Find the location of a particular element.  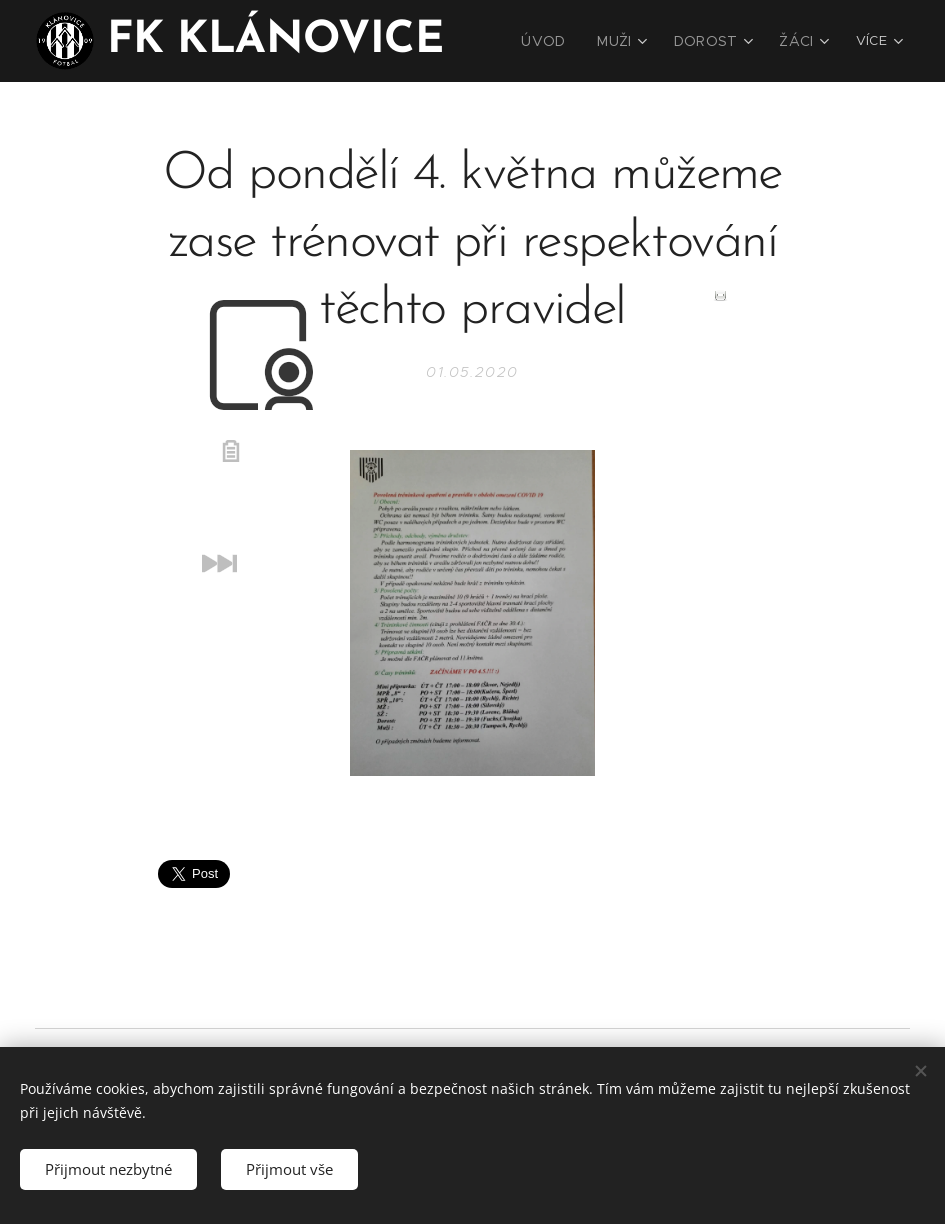

indicates battery is fully charged is located at coordinates (231, 451).